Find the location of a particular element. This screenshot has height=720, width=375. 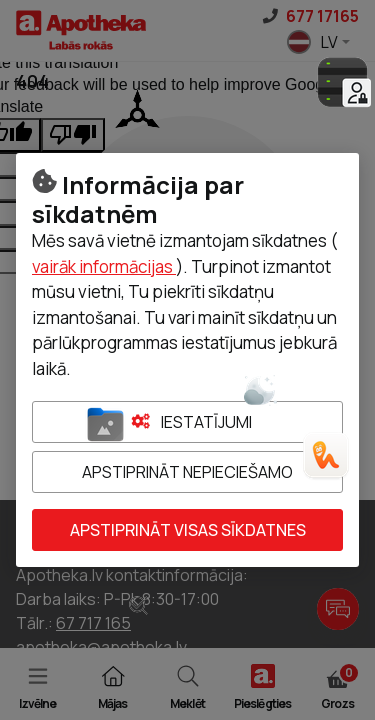

open system configuration or setup assistant is located at coordinates (138, 605).